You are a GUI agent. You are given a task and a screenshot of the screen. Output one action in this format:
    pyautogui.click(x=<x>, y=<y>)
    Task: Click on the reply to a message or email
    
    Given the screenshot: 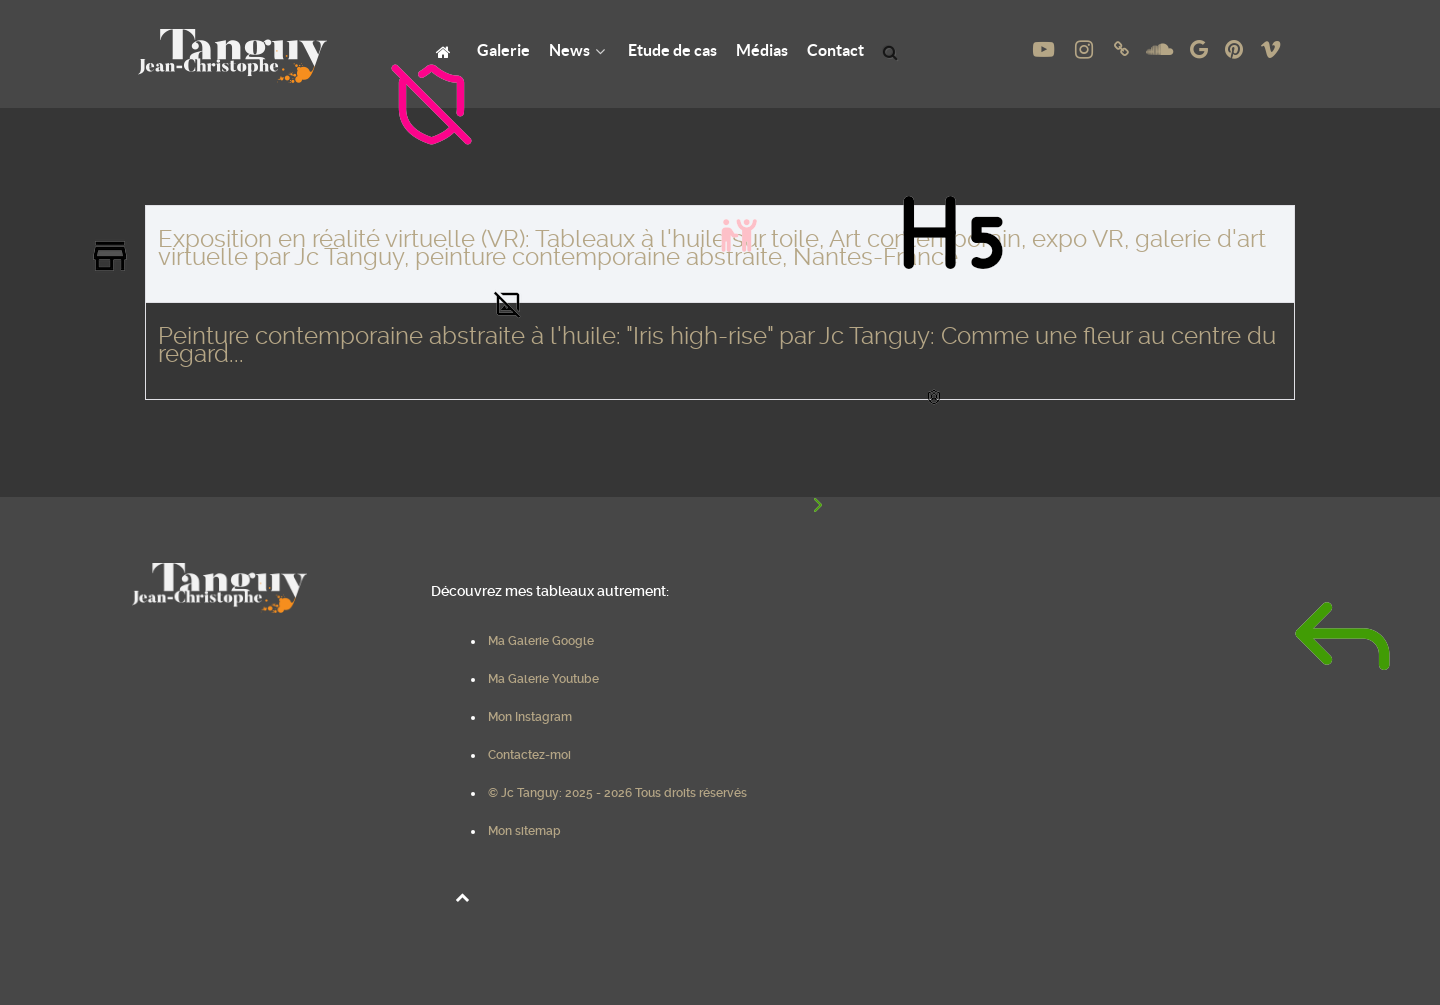 What is the action you would take?
    pyautogui.click(x=1342, y=633)
    